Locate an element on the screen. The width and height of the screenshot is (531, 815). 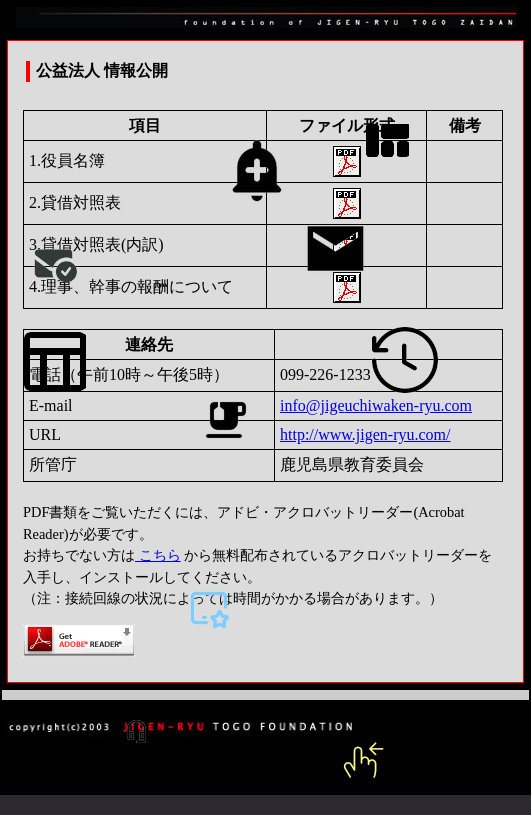
open your email inbox is located at coordinates (335, 248).